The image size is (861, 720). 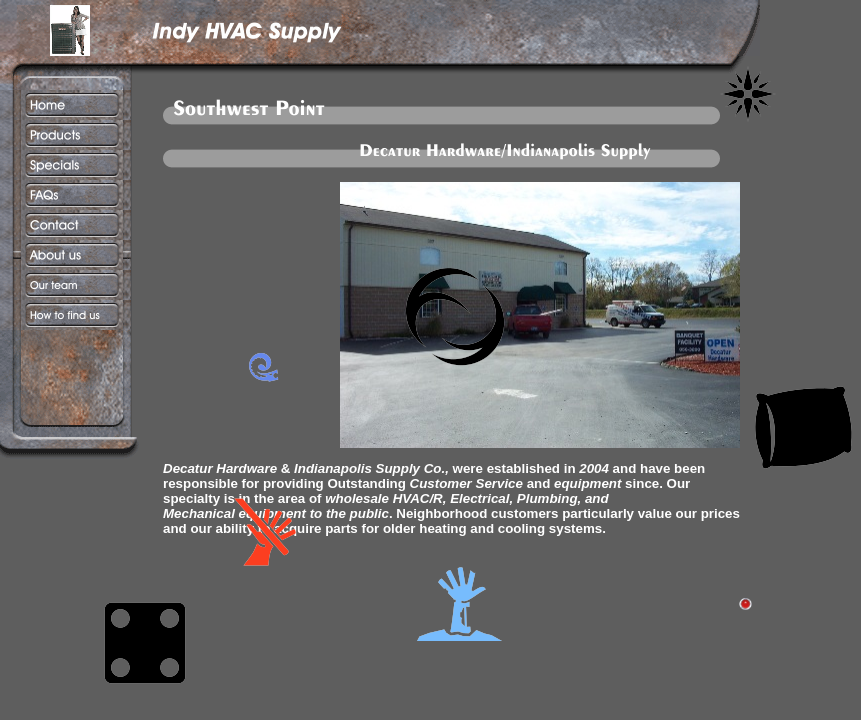 What do you see at coordinates (459, 598) in the screenshot?
I see `activate necromancer ability` at bounding box center [459, 598].